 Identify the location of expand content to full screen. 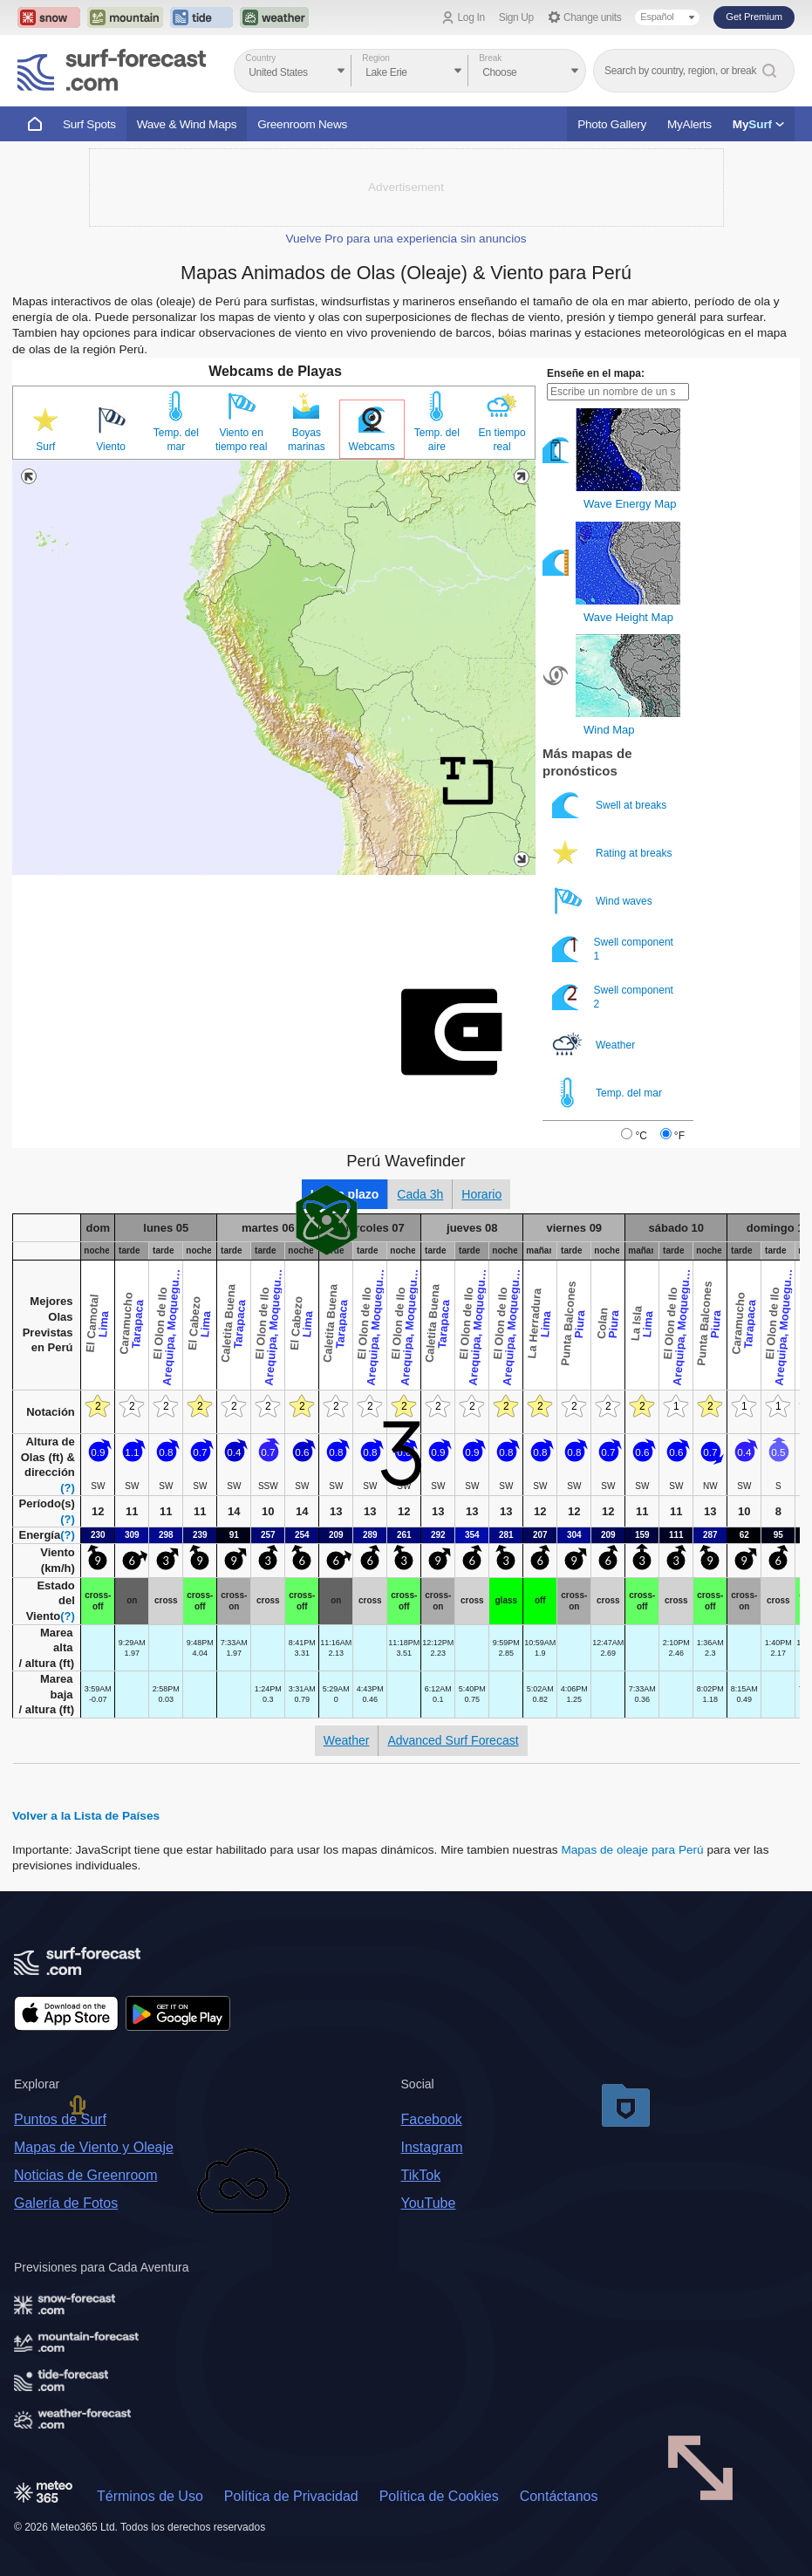
(700, 2468).